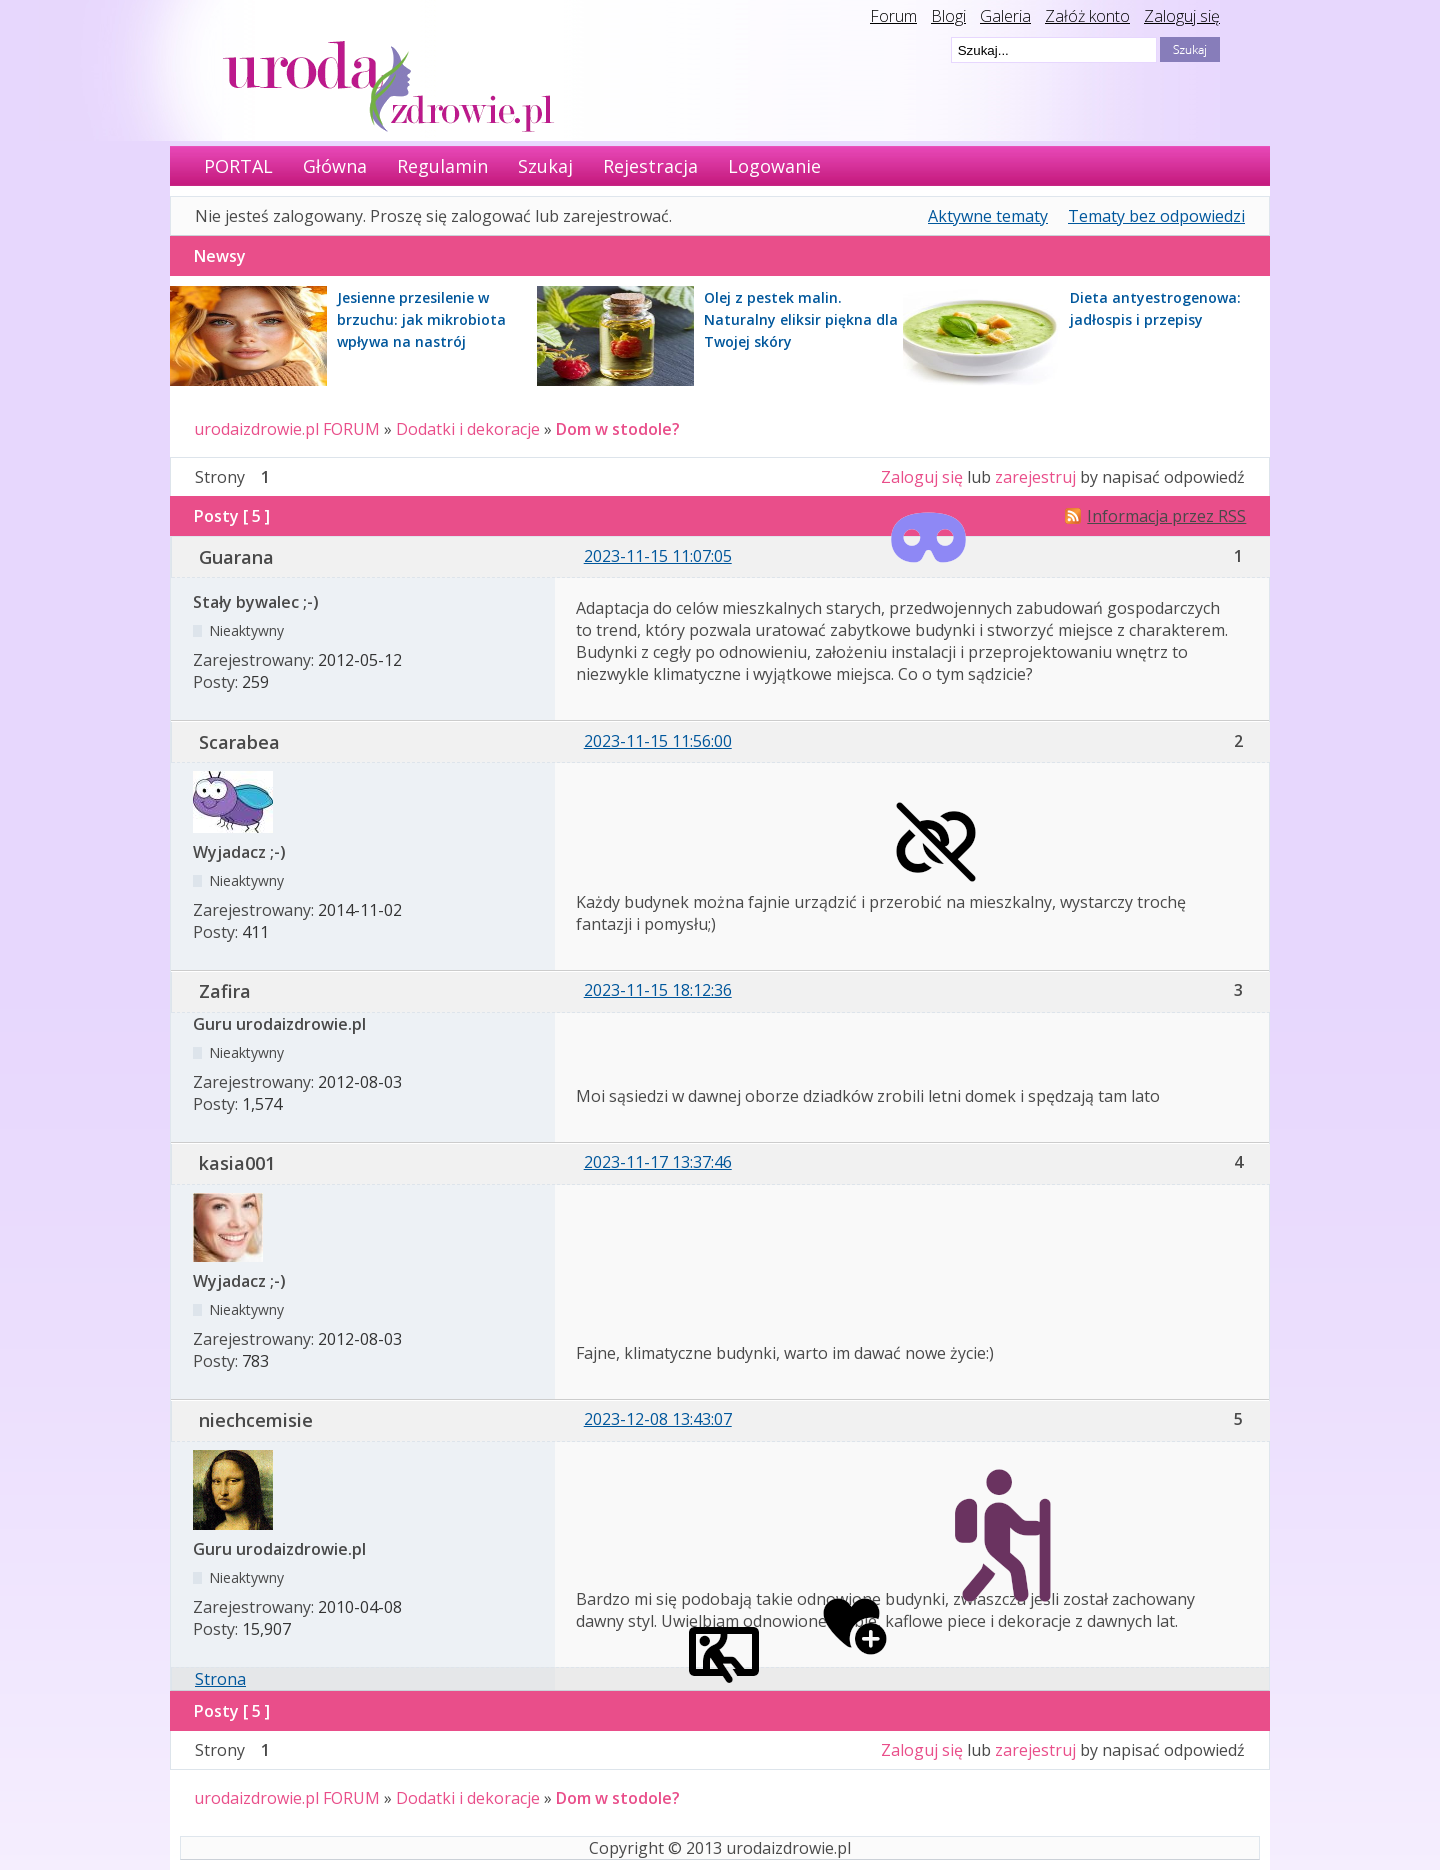  I want to click on add to favorites, so click(855, 1623).